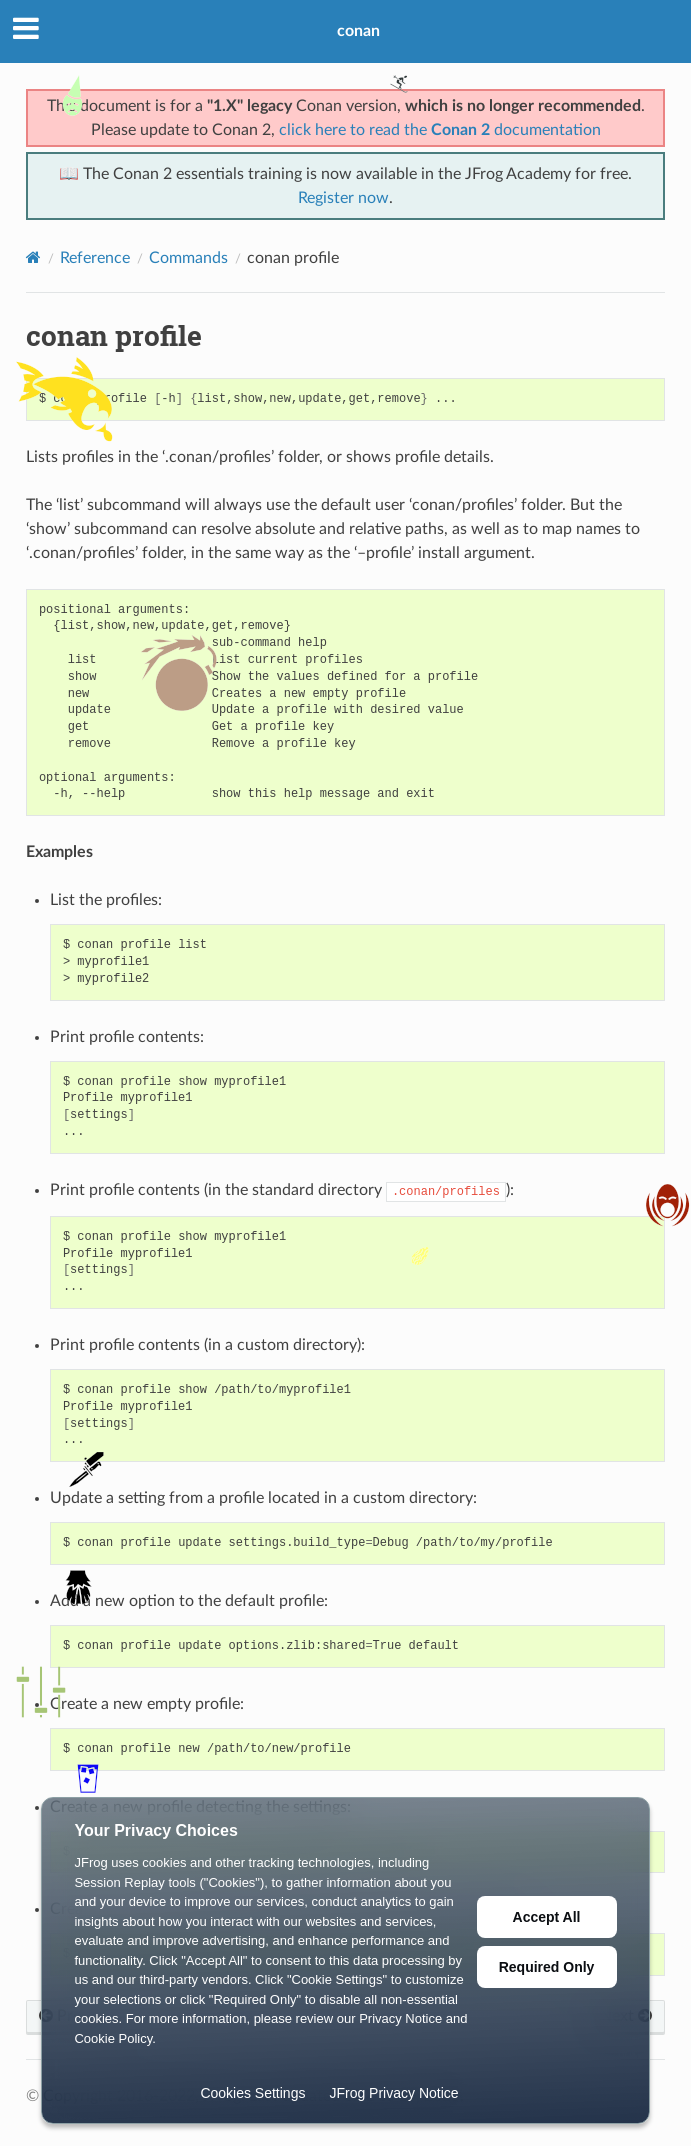 This screenshot has height=2146, width=691. What do you see at coordinates (88, 1778) in the screenshot?
I see `add ice to your drink order` at bounding box center [88, 1778].